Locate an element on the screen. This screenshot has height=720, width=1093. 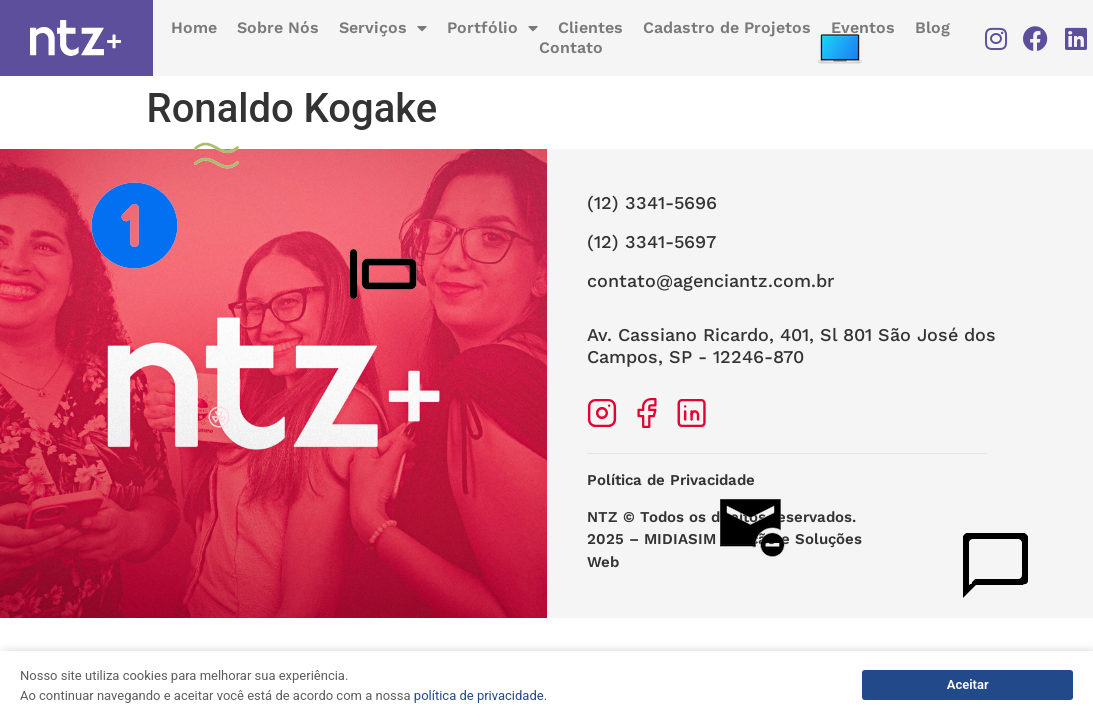
align text or content to the left is located at coordinates (382, 274).